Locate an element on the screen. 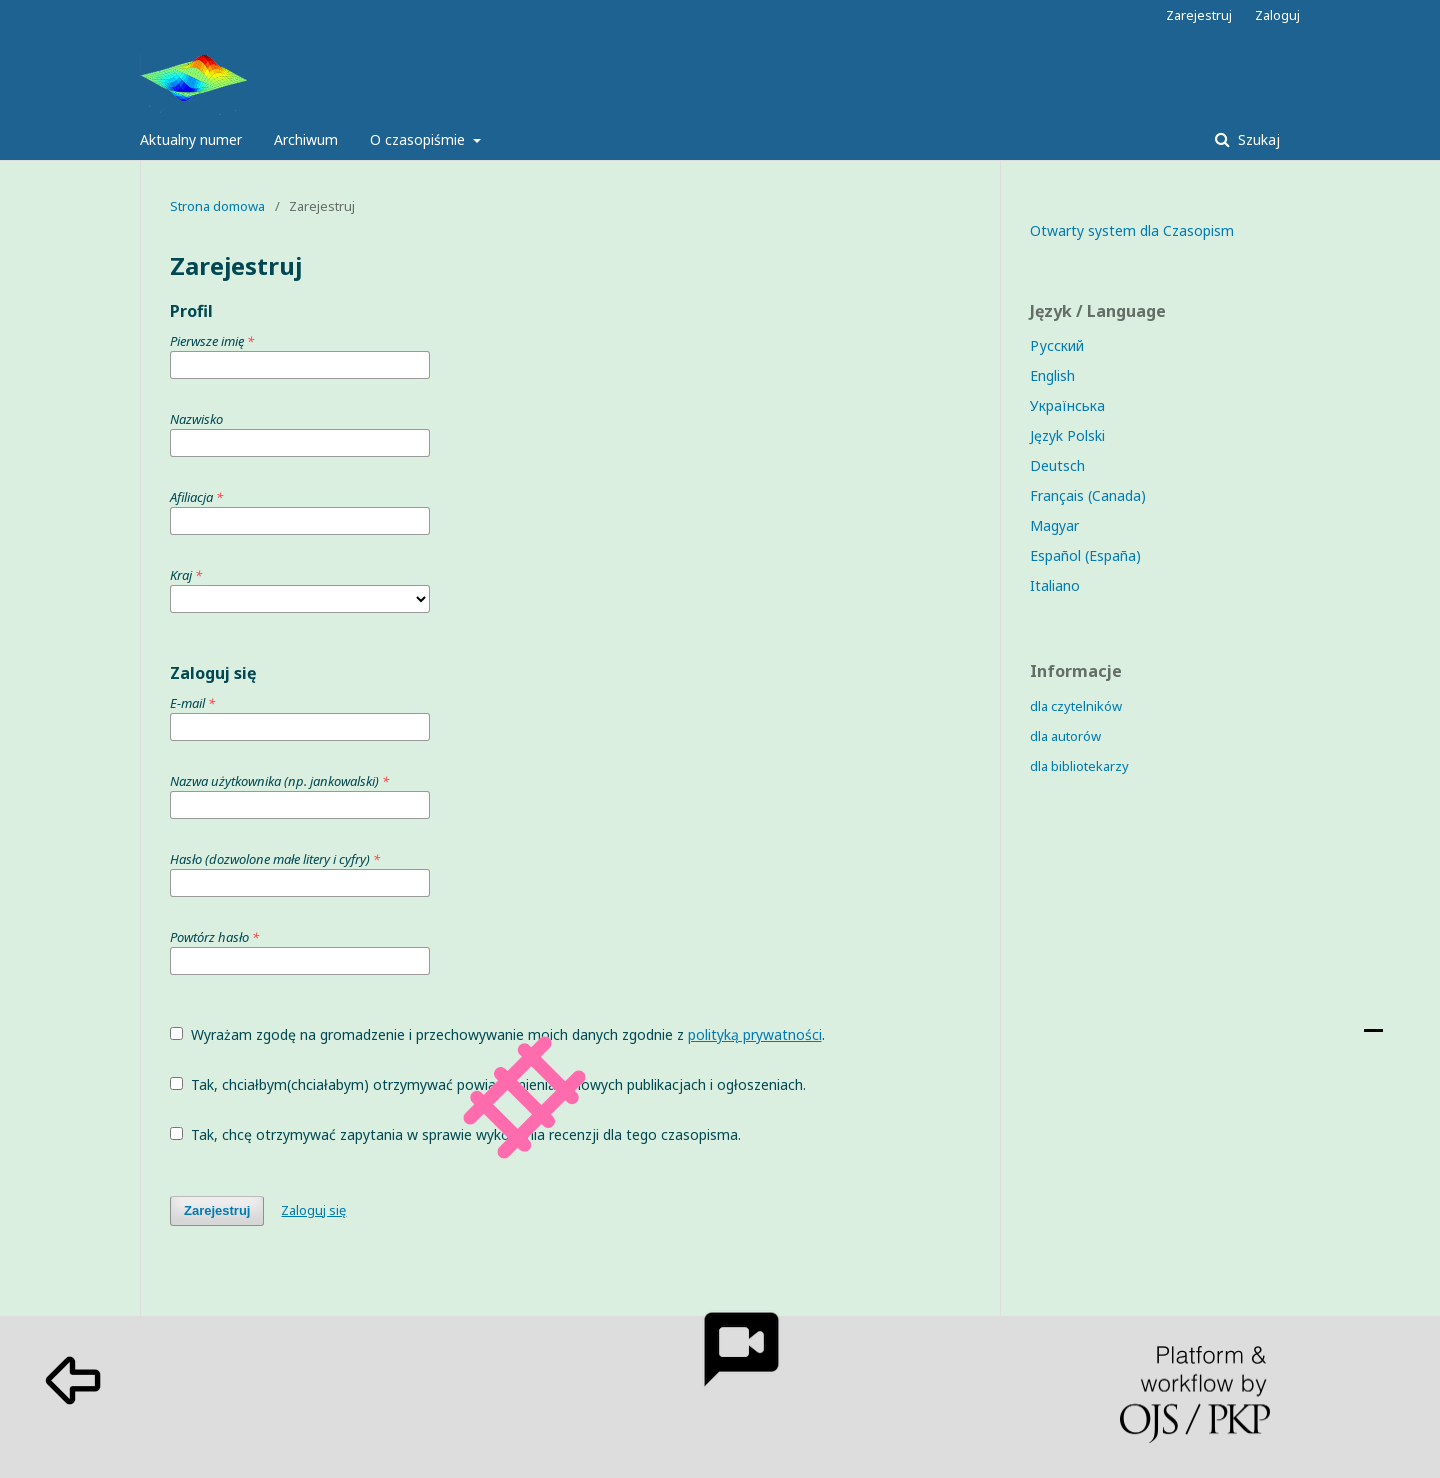 Image resolution: width=1440 pixels, height=1478 pixels. go back to the previous screen is located at coordinates (72, 1380).